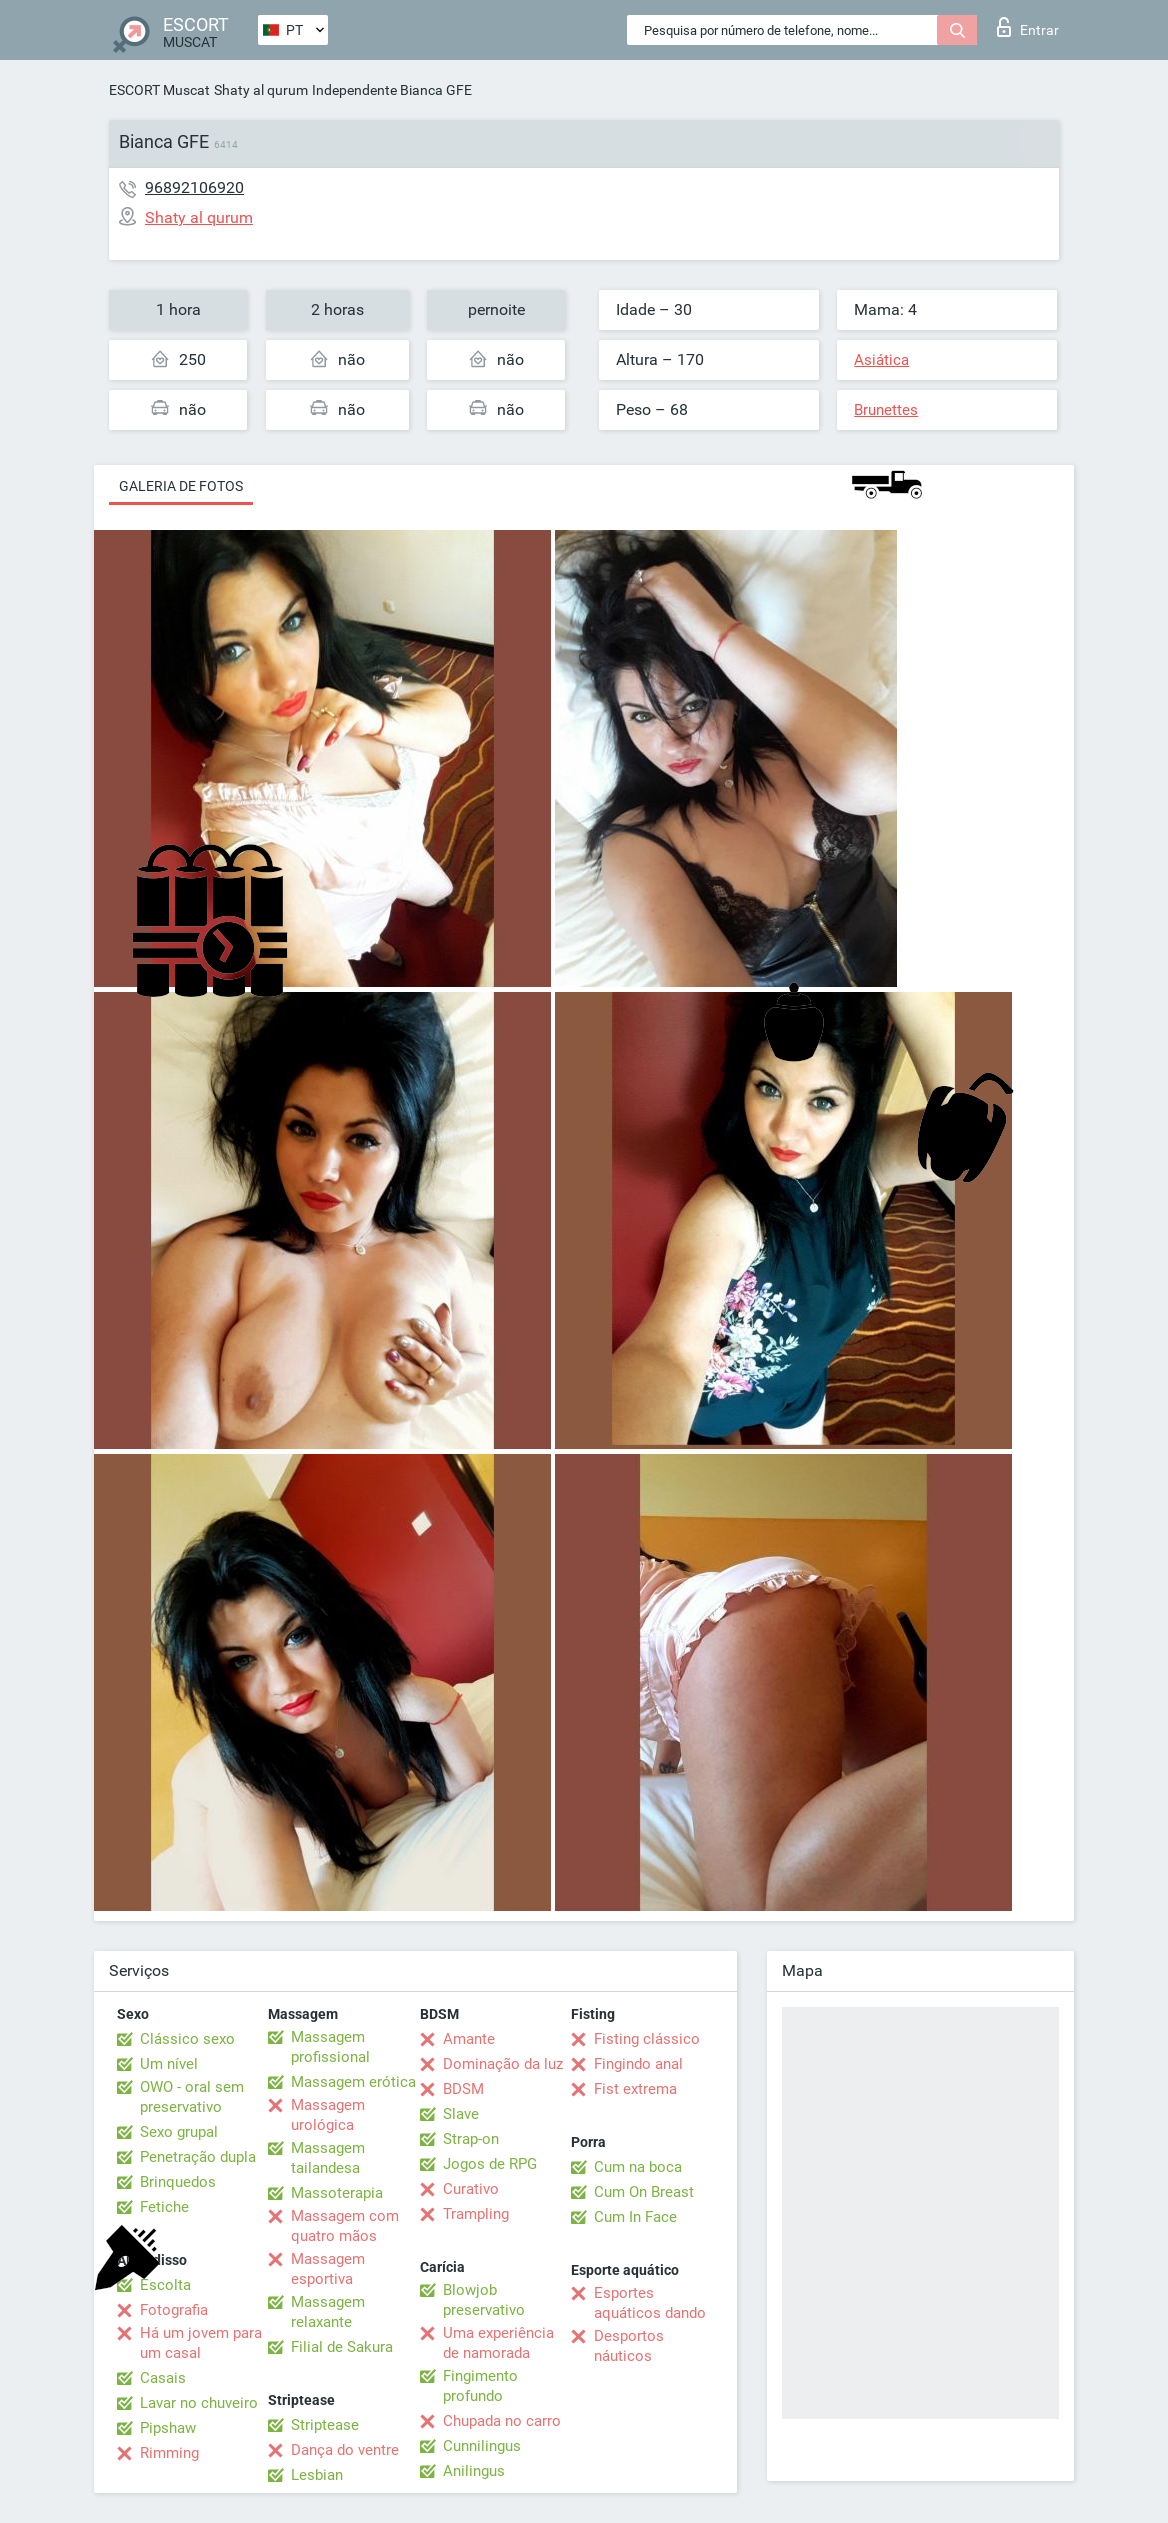 This screenshot has width=1168, height=2523. Describe the element at coordinates (127, 2257) in the screenshot. I see `select heavy fighter class or unit` at that location.